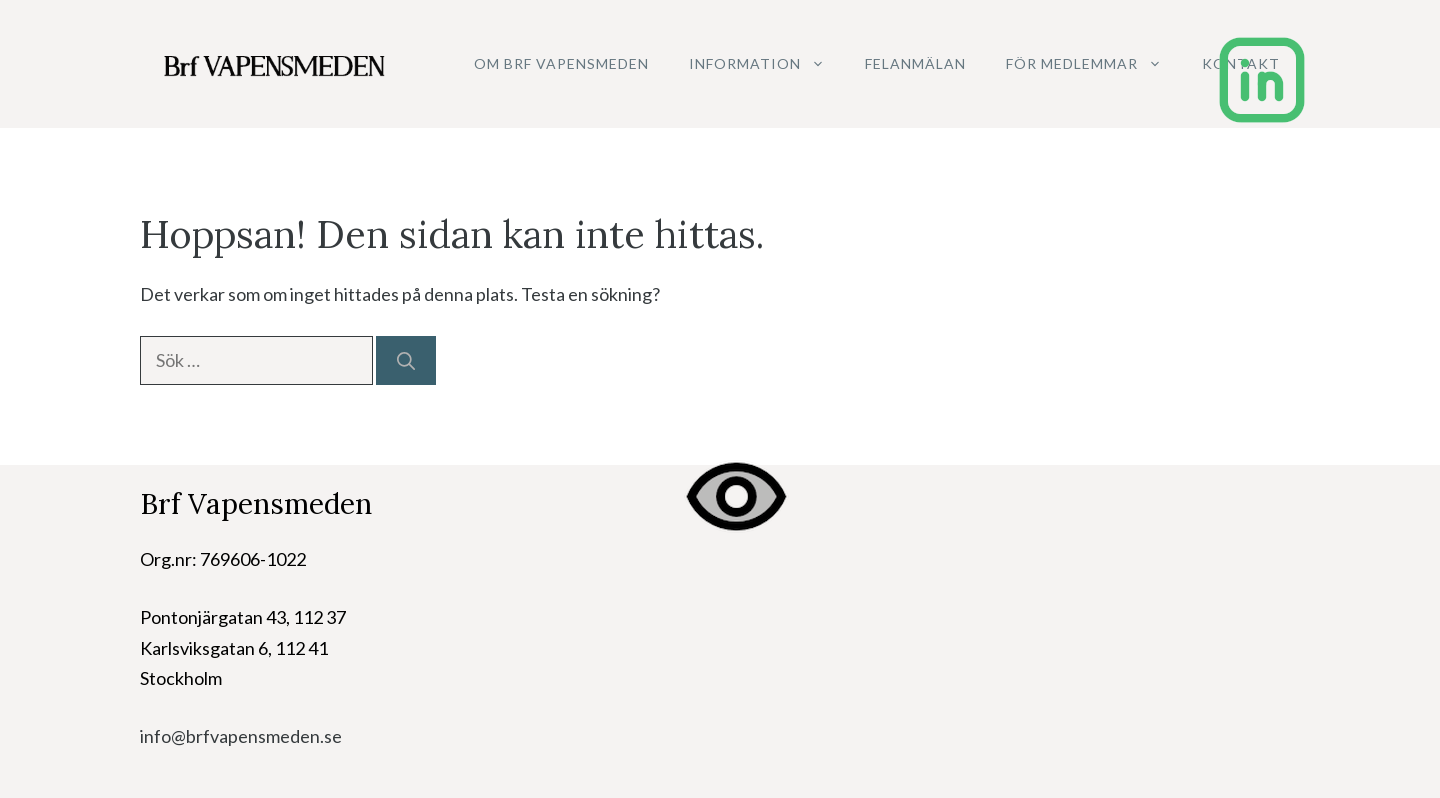 Image resolution: width=1440 pixels, height=798 pixels. What do you see at coordinates (736, 496) in the screenshot?
I see `toggle password visibility` at bounding box center [736, 496].